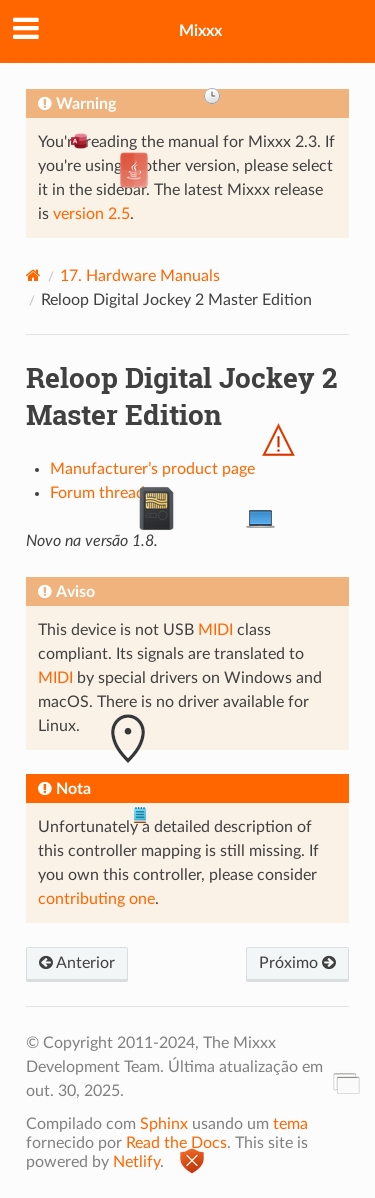 The height and width of the screenshot is (1198, 375). I want to click on indicates a java source code file, so click(134, 170).